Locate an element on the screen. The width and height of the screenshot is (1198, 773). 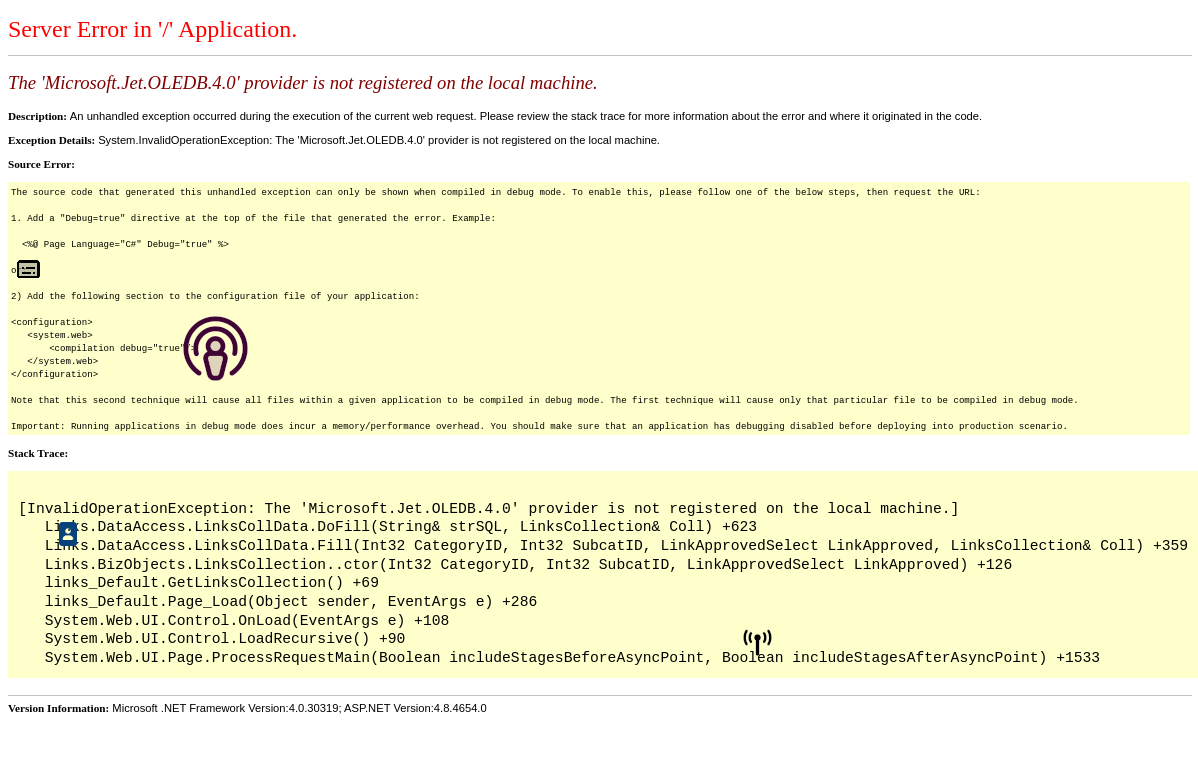
toggle subtitles or closed captions on/off is located at coordinates (28, 269).